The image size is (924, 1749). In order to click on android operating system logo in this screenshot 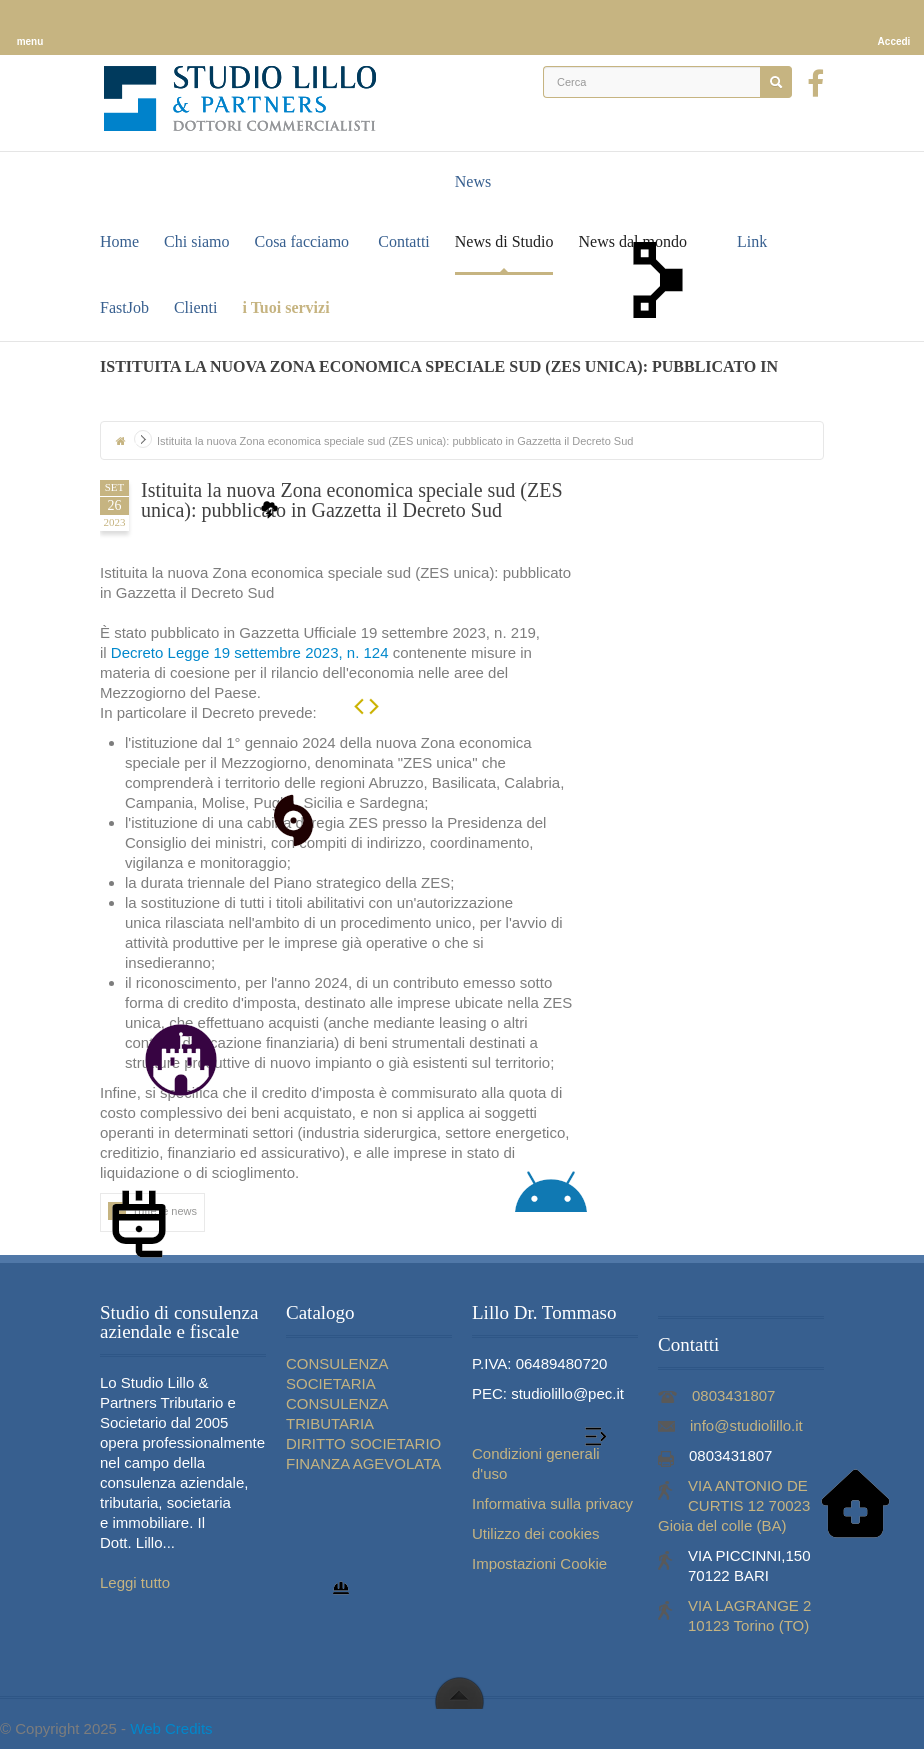, I will do `click(551, 1196)`.